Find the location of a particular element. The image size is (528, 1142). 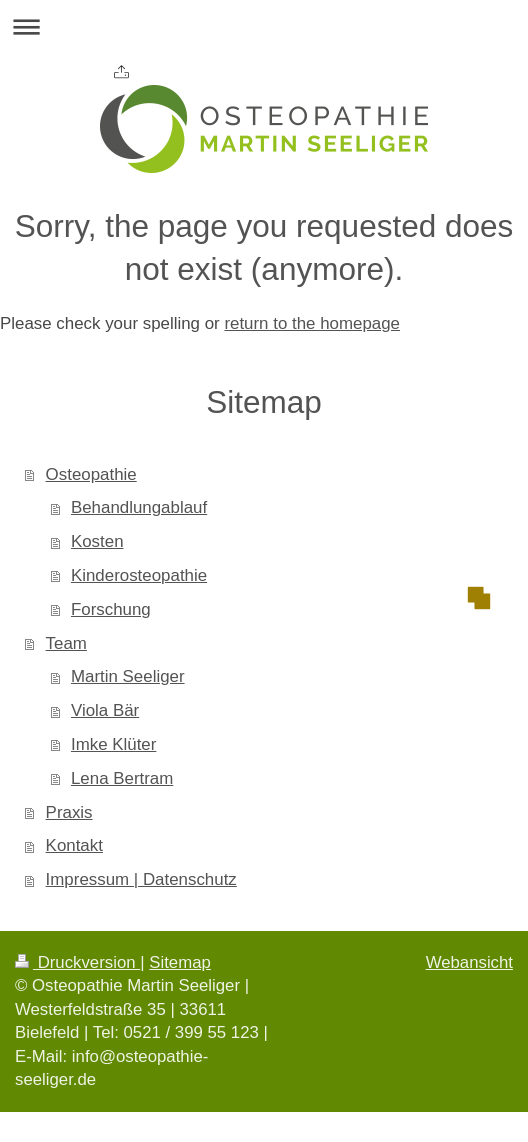

merge or unite selected layers is located at coordinates (479, 598).